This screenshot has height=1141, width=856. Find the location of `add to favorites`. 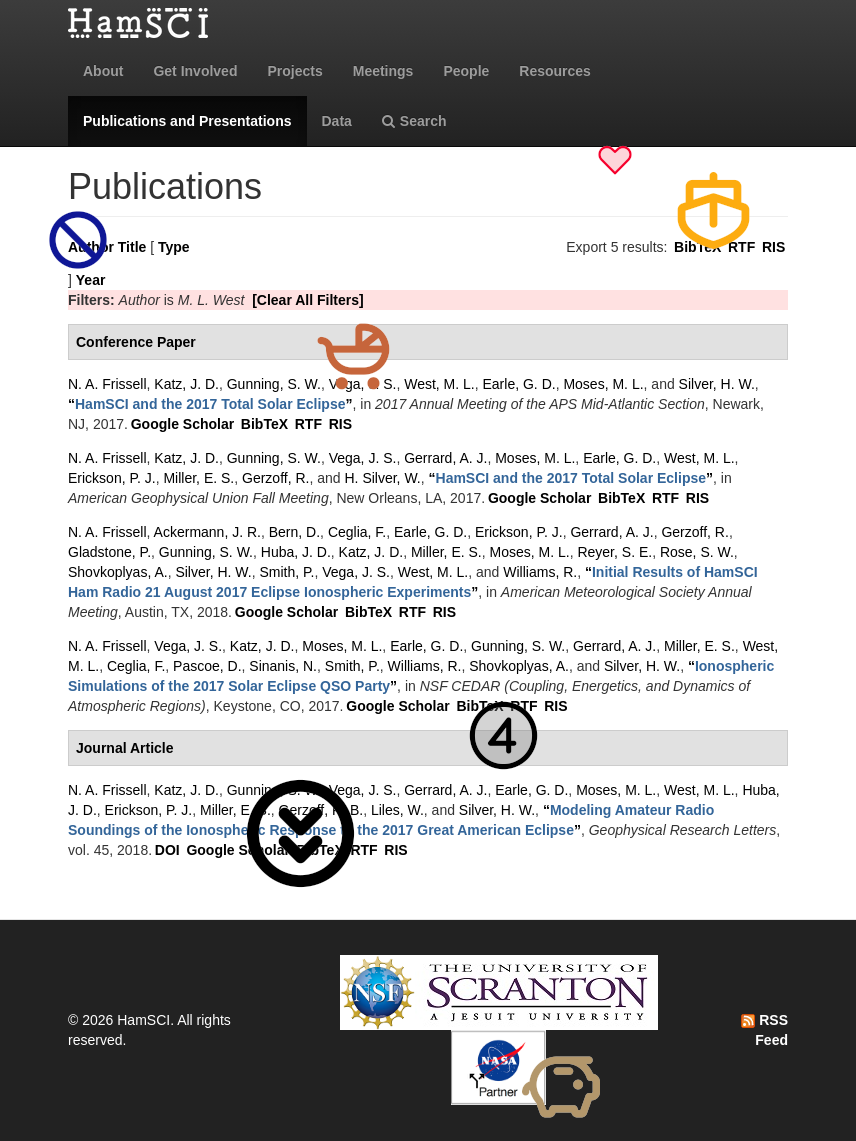

add to favorites is located at coordinates (615, 159).